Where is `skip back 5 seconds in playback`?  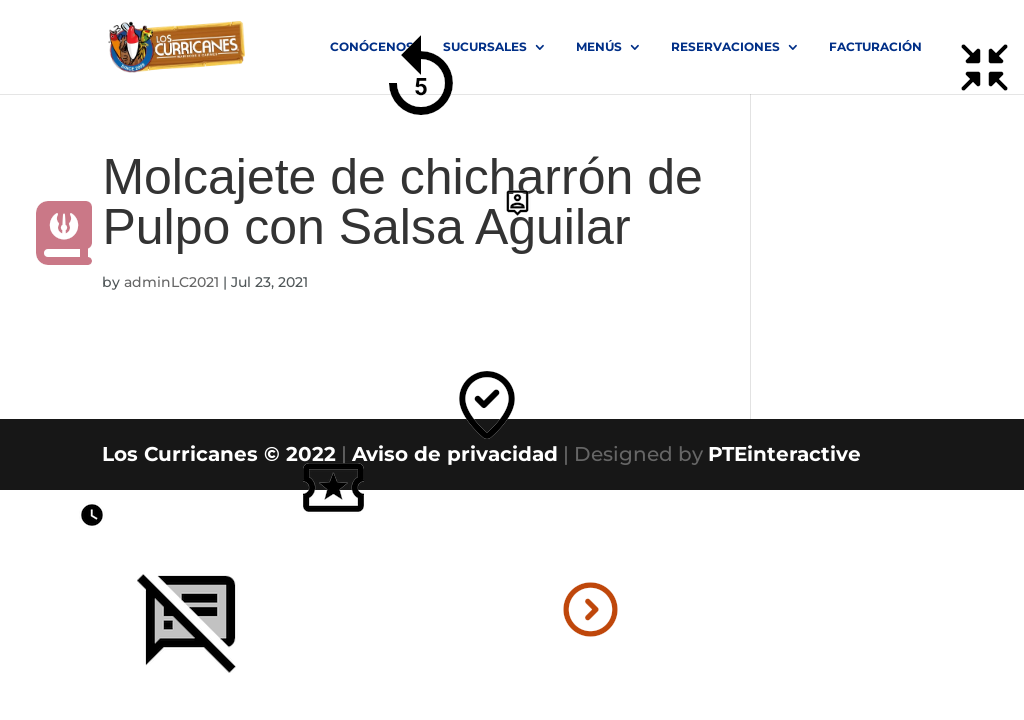 skip back 5 seconds in playback is located at coordinates (421, 79).